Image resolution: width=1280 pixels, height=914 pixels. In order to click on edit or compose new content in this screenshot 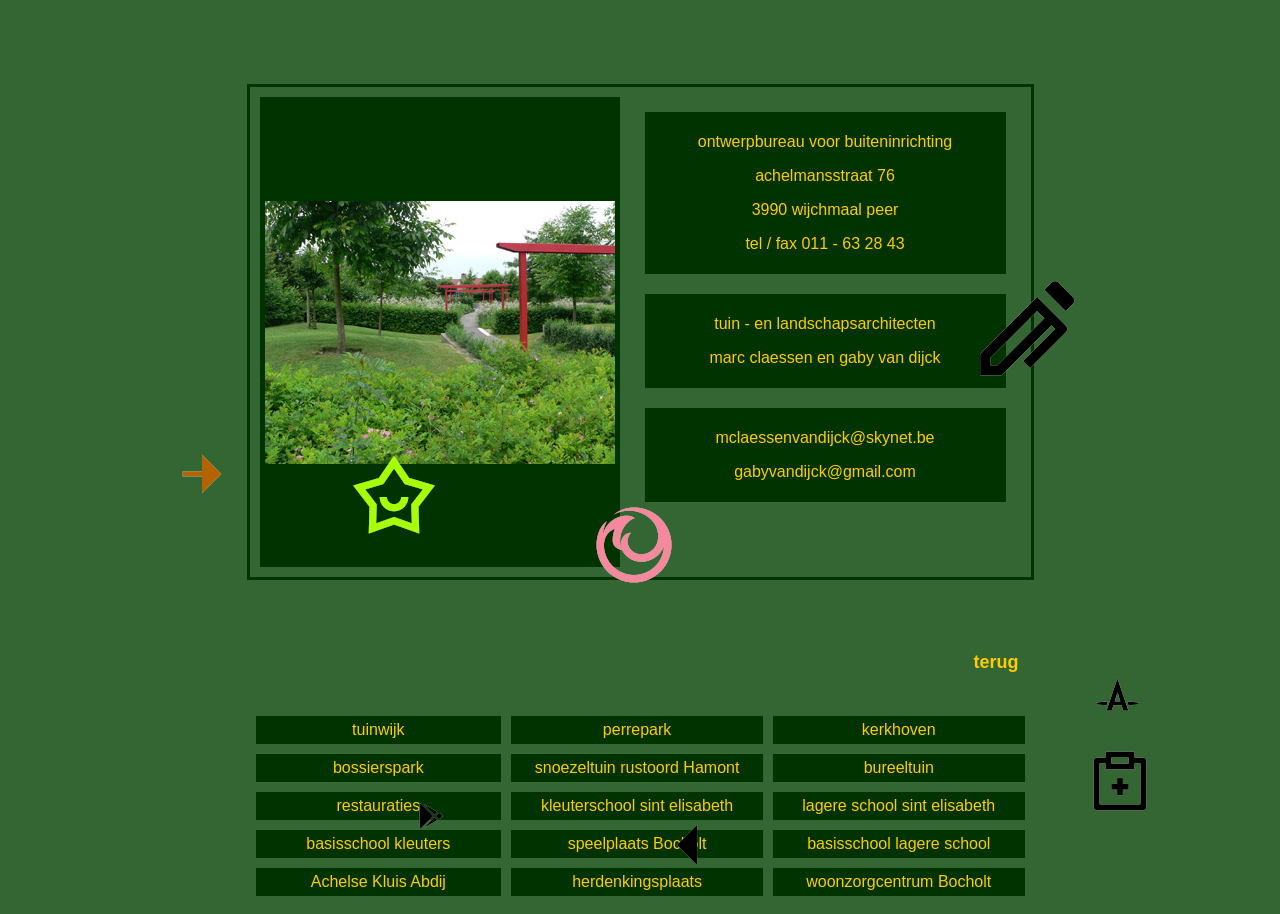, I will do `click(1025, 330)`.